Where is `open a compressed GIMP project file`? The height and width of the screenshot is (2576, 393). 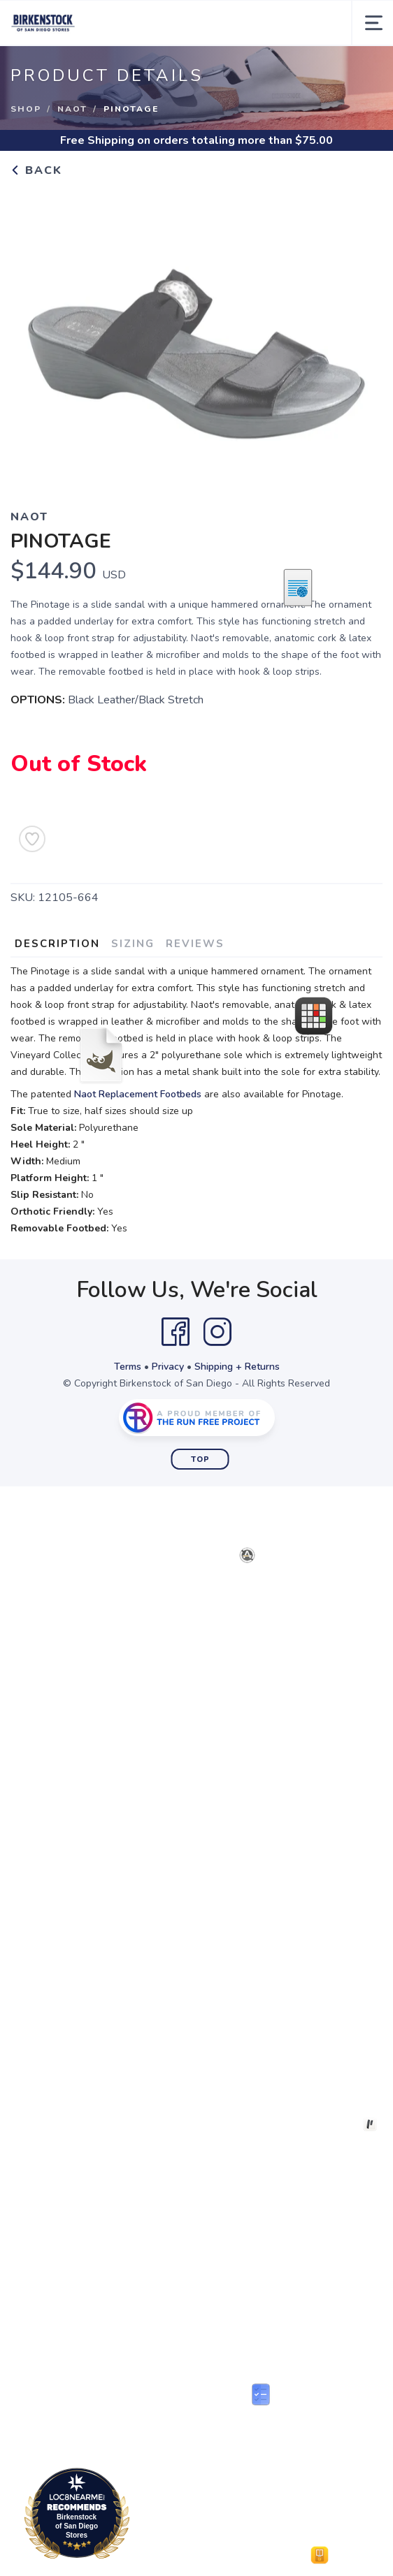
open a compressed GIMP project file is located at coordinates (101, 1055).